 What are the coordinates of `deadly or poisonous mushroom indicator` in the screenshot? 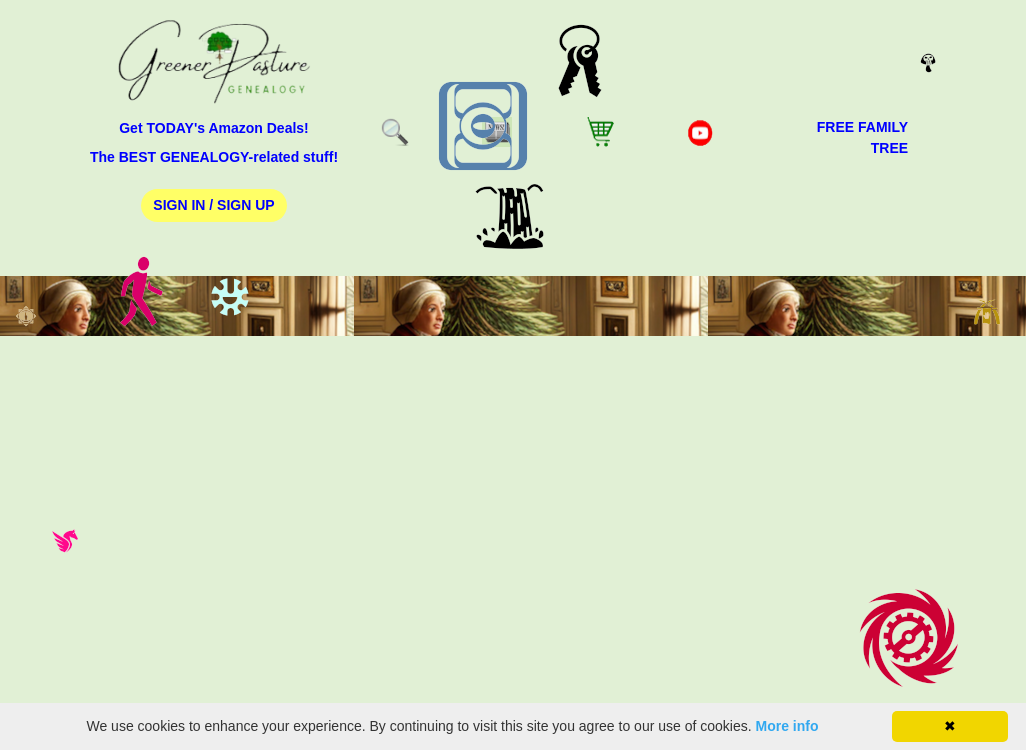 It's located at (928, 63).